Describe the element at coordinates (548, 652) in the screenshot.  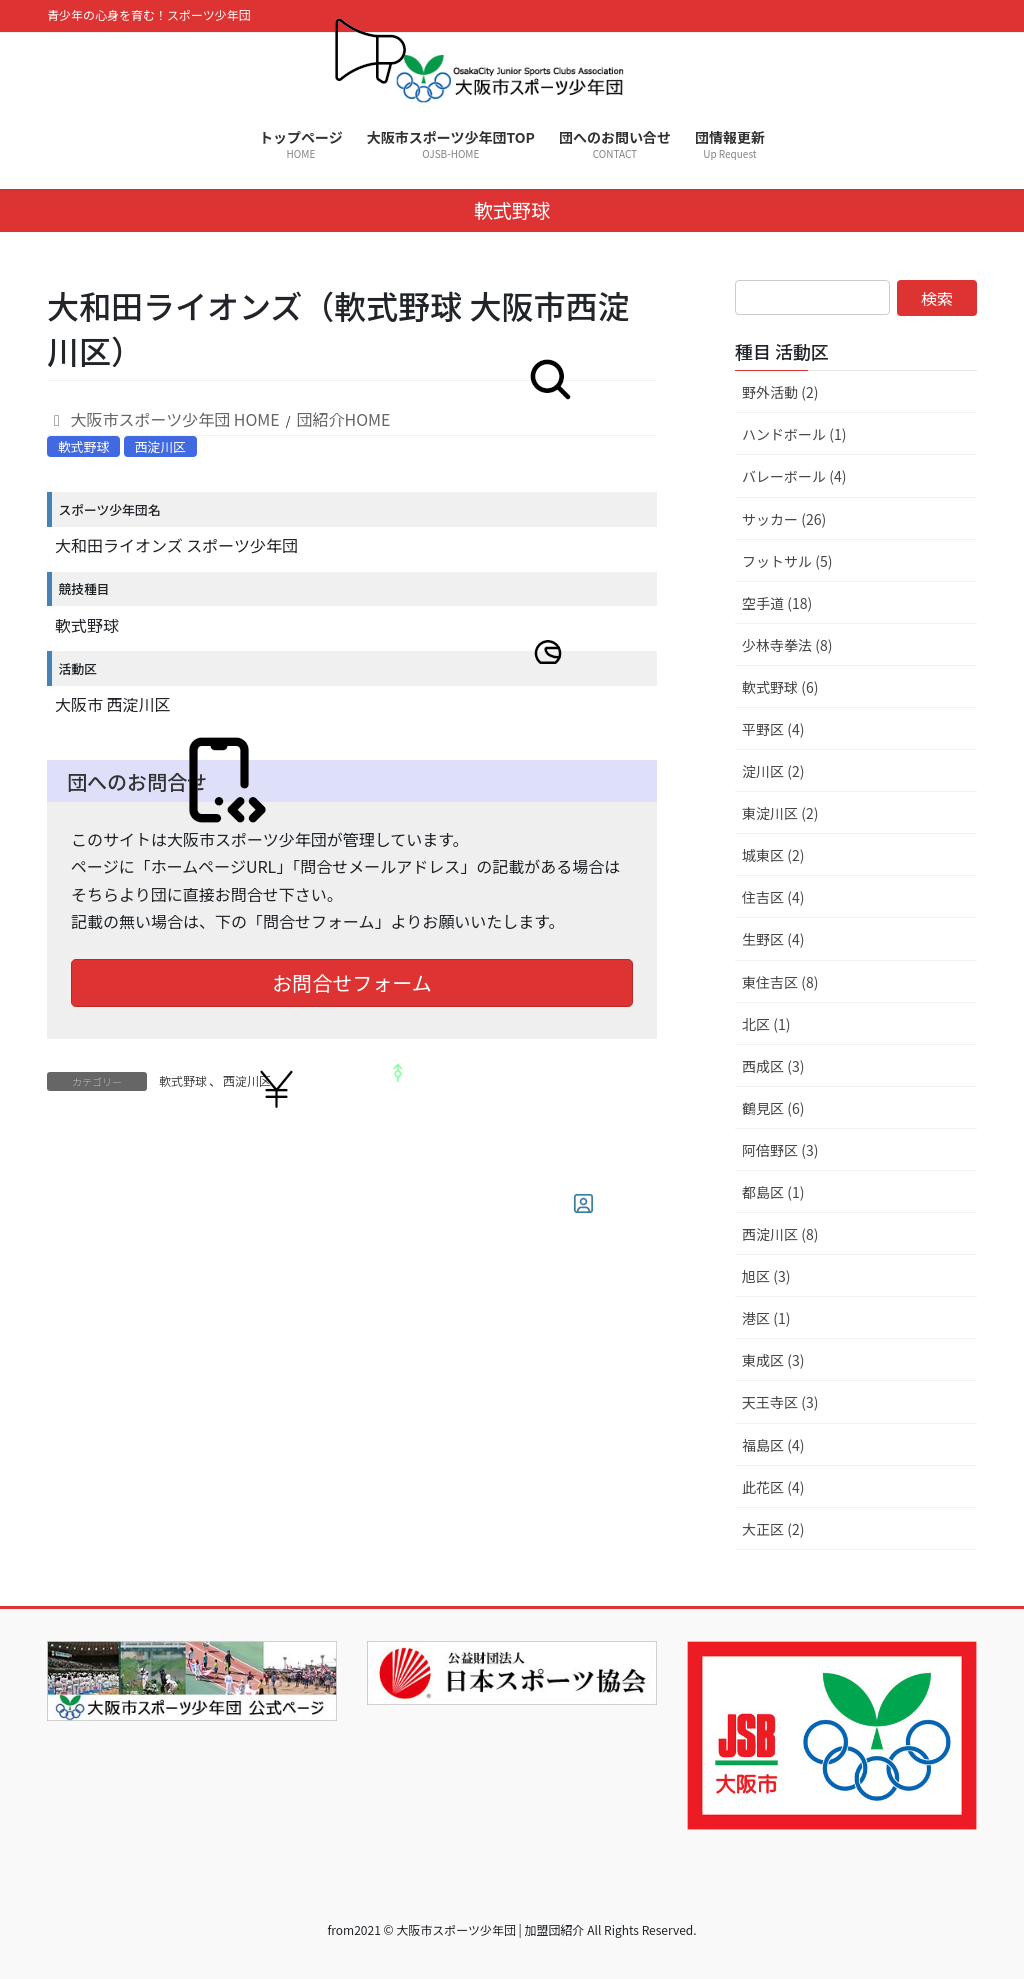
I see `access safety or protective gear settings` at that location.